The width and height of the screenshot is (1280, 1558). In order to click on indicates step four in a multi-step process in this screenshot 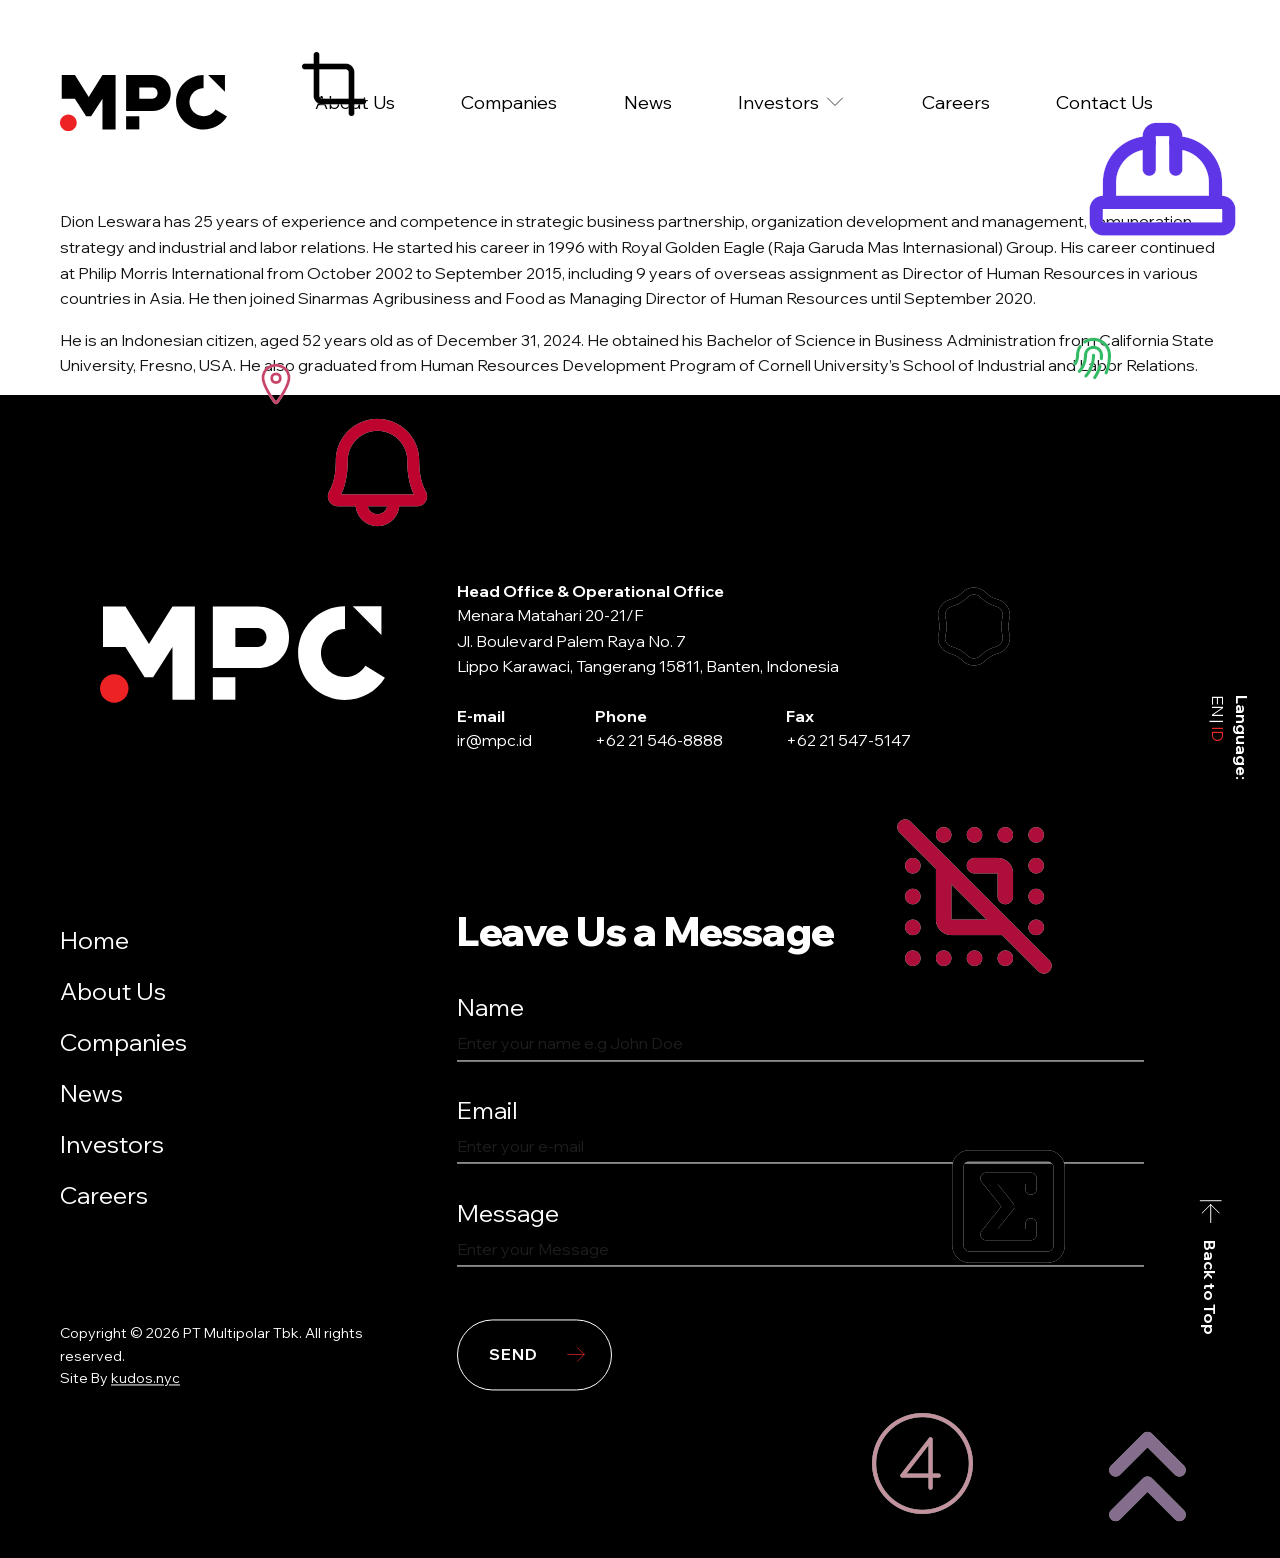, I will do `click(922, 1463)`.